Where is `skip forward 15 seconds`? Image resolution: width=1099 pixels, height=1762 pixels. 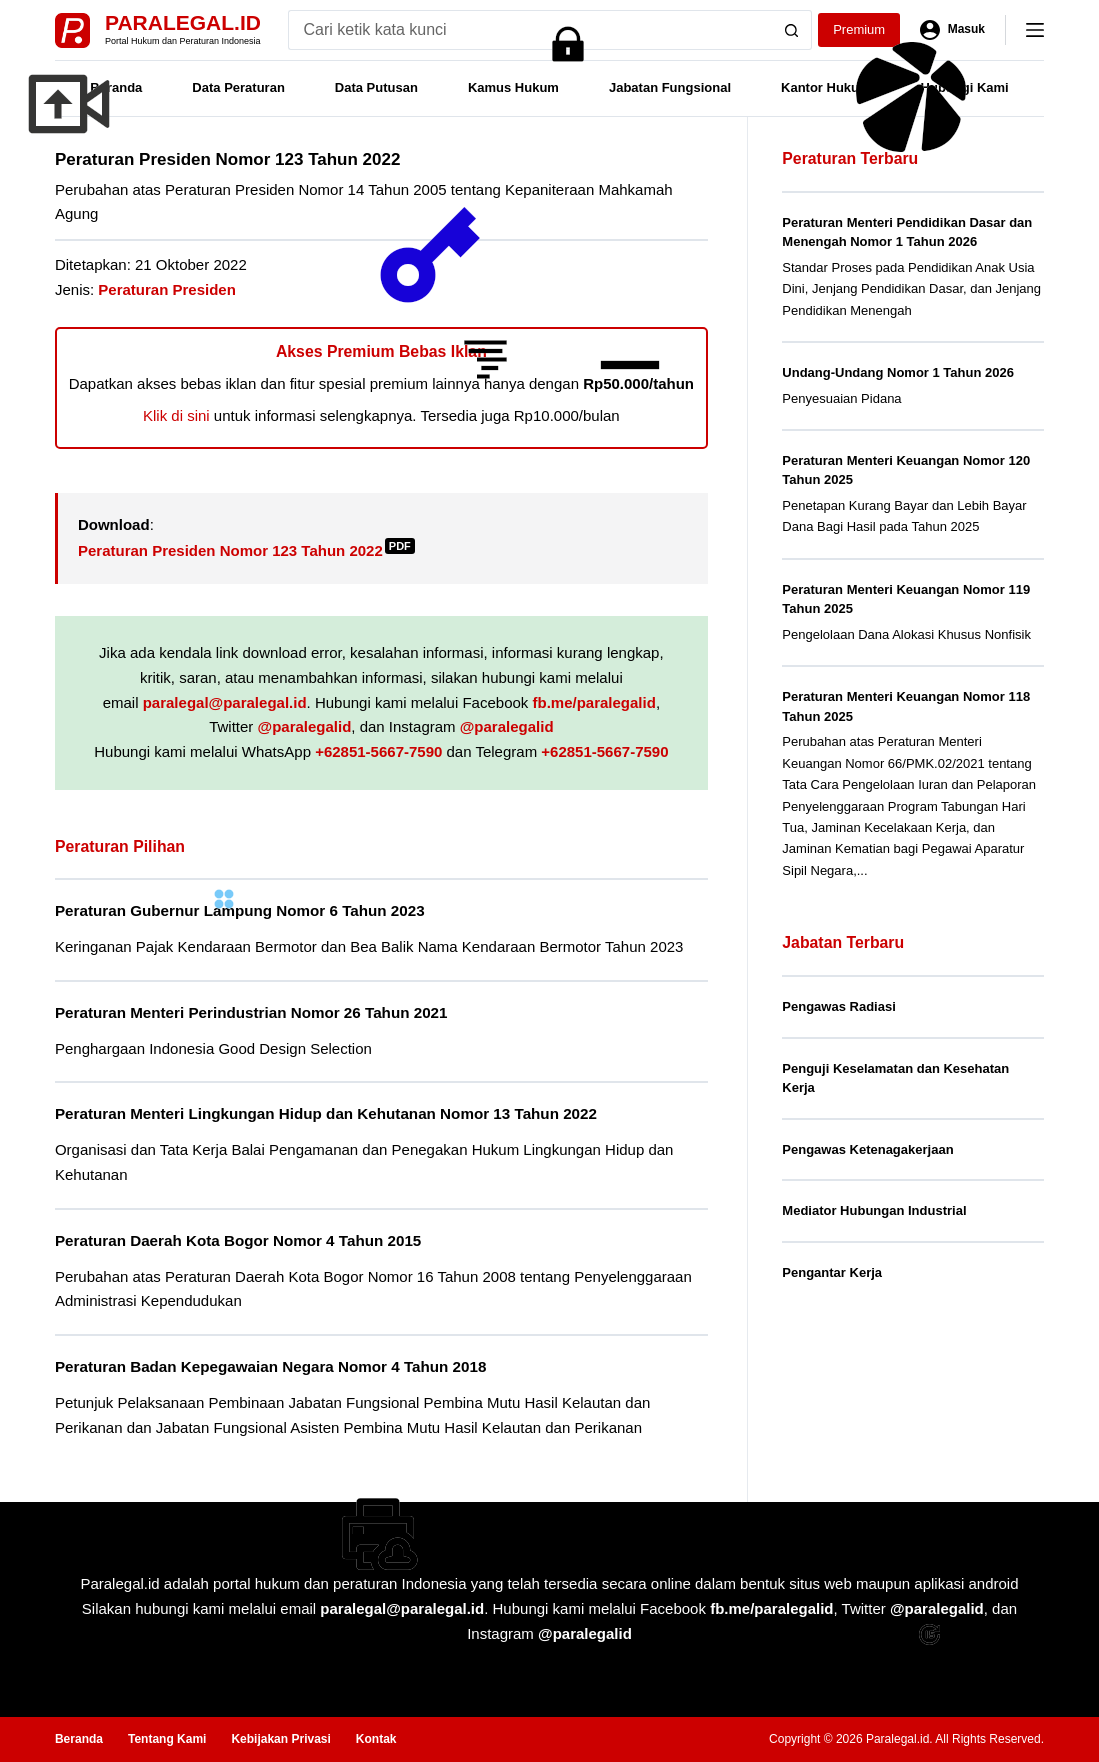 skip forward 15 seconds is located at coordinates (929, 1634).